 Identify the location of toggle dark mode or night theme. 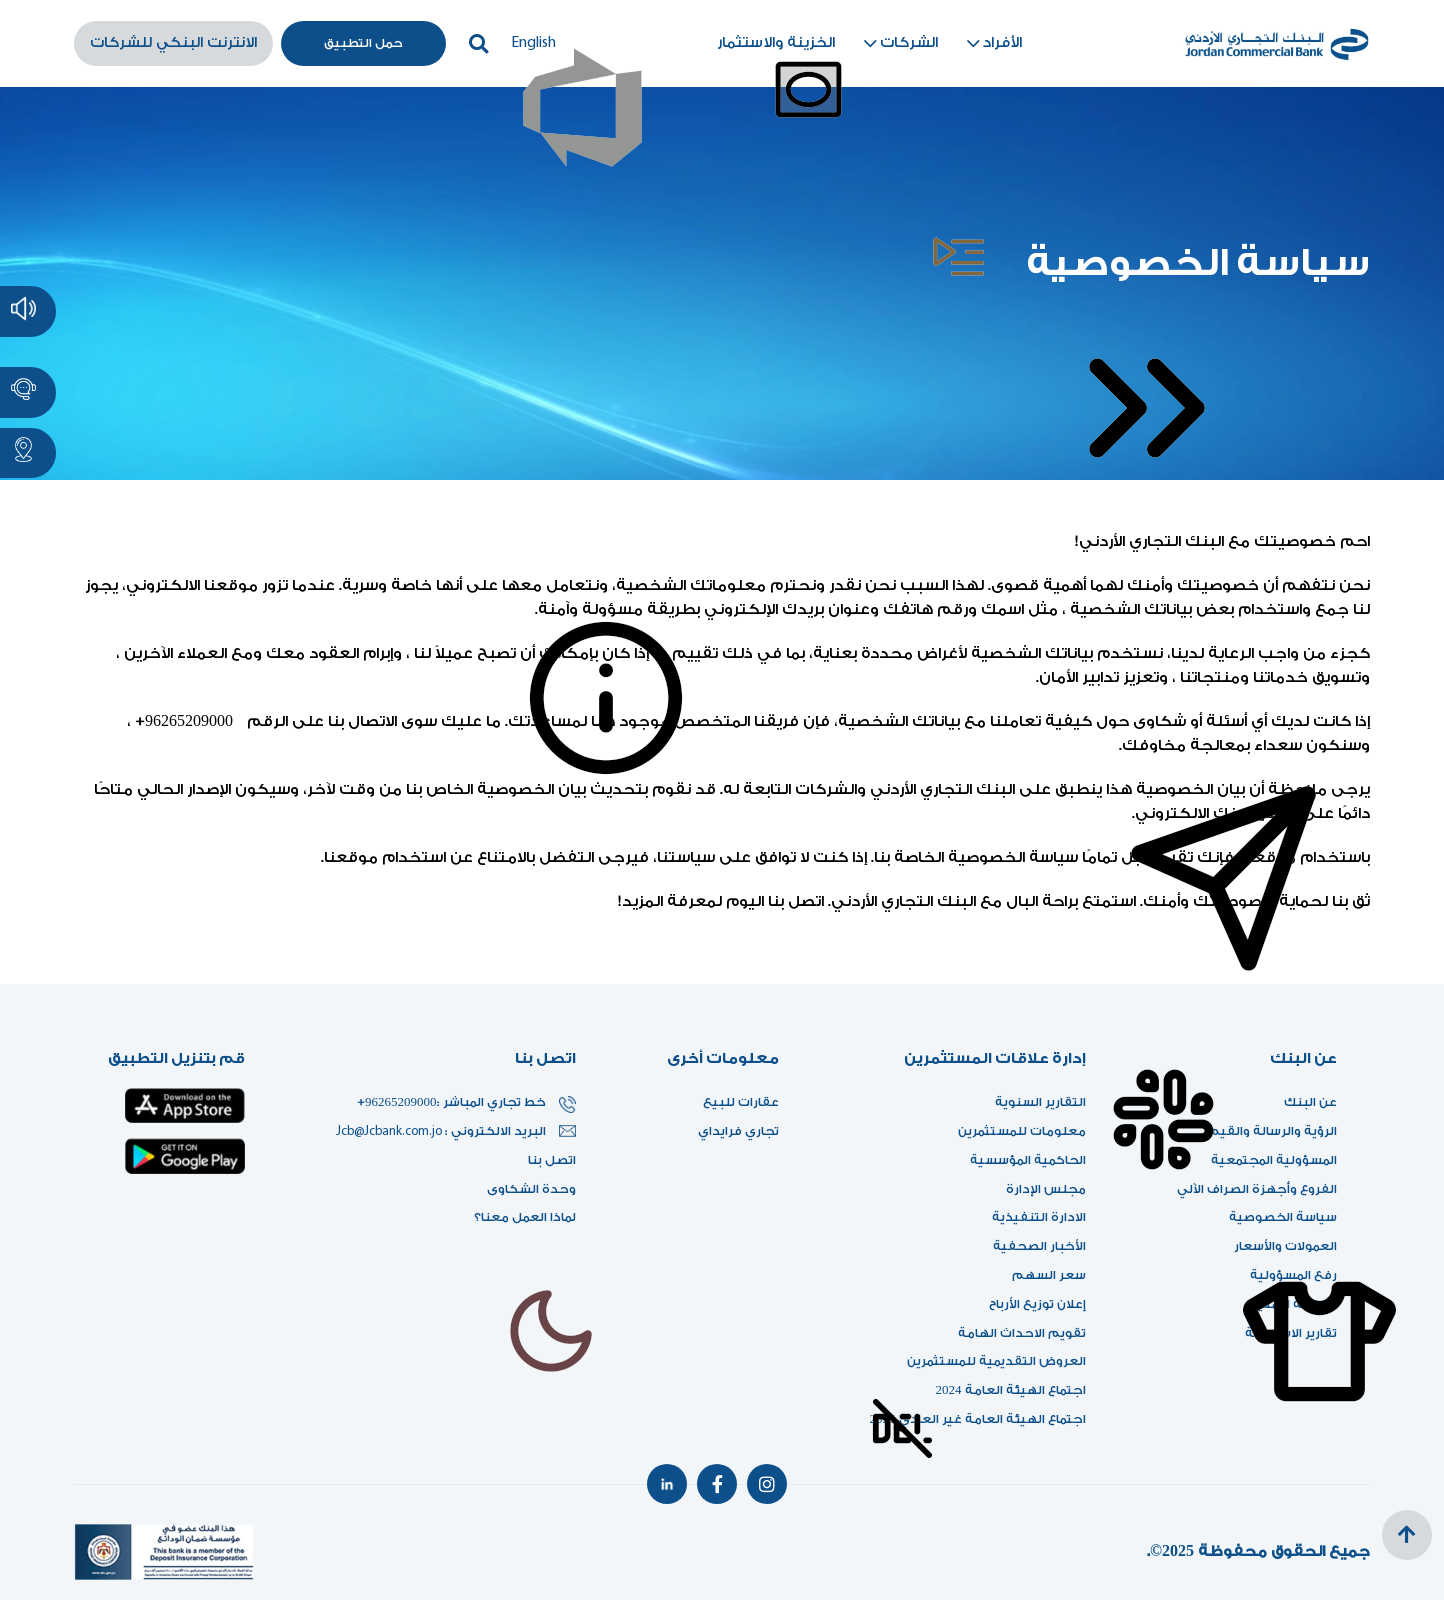
(551, 1331).